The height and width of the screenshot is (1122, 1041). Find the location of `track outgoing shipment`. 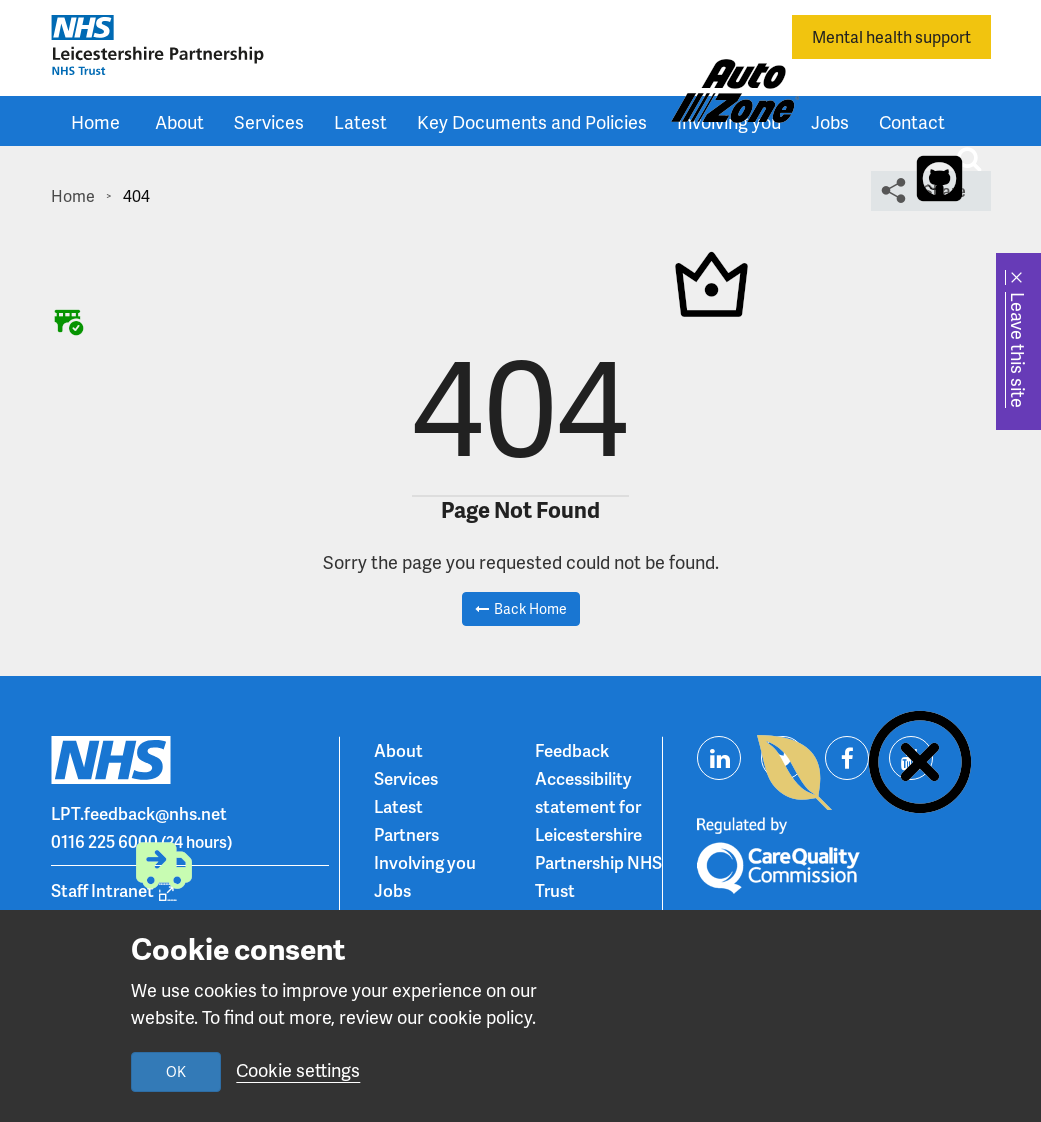

track outgoing shipment is located at coordinates (164, 864).